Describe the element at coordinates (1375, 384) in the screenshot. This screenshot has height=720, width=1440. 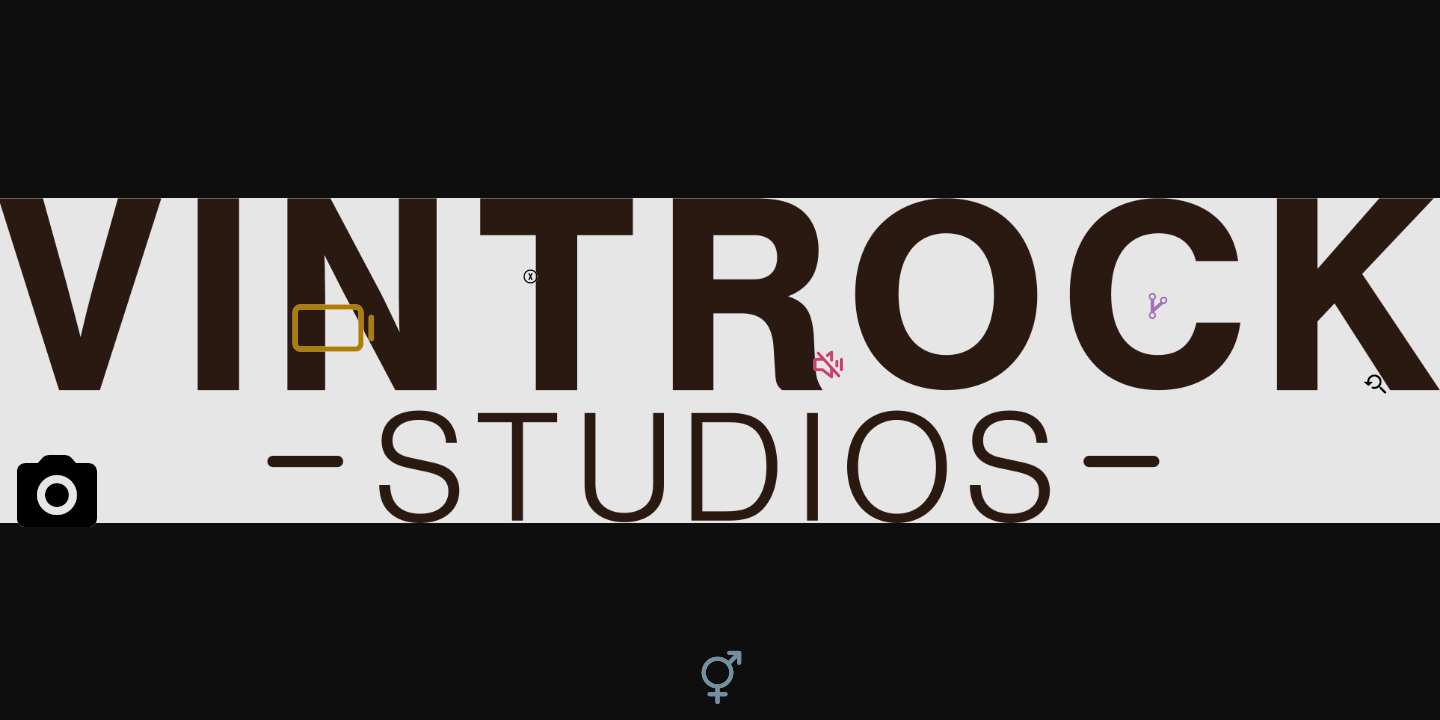
I see `redo or retry a search` at that location.